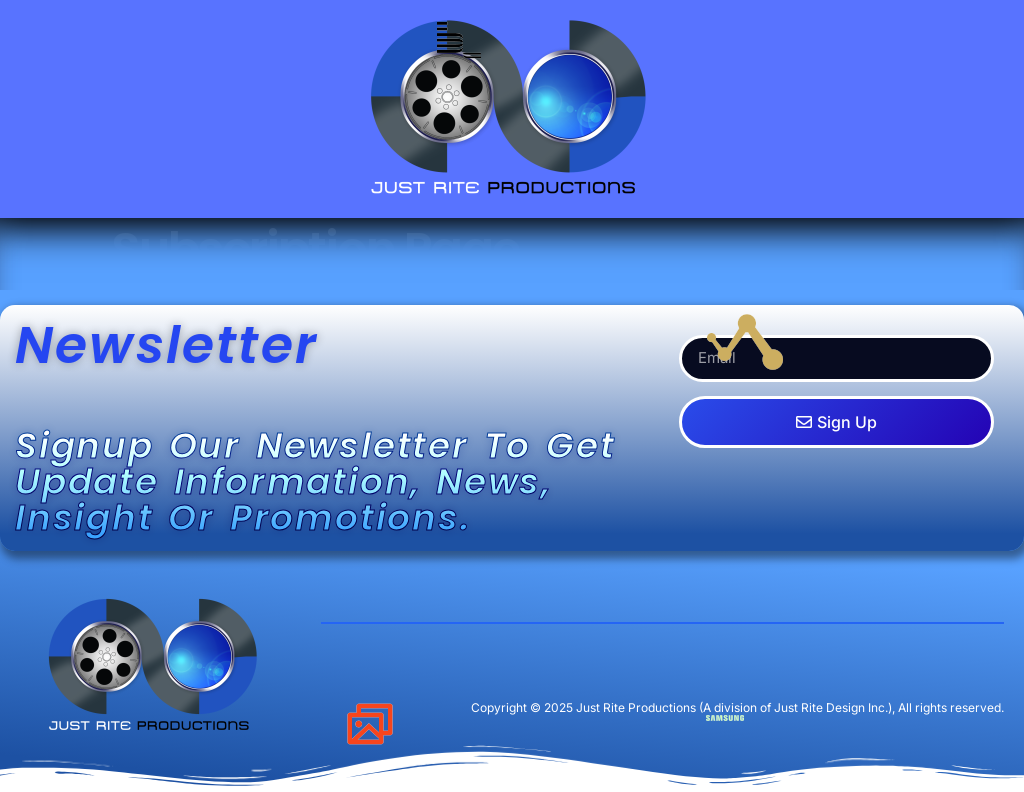  What do you see at coordinates (370, 724) in the screenshot?
I see `view multiple images or photo gallery` at bounding box center [370, 724].